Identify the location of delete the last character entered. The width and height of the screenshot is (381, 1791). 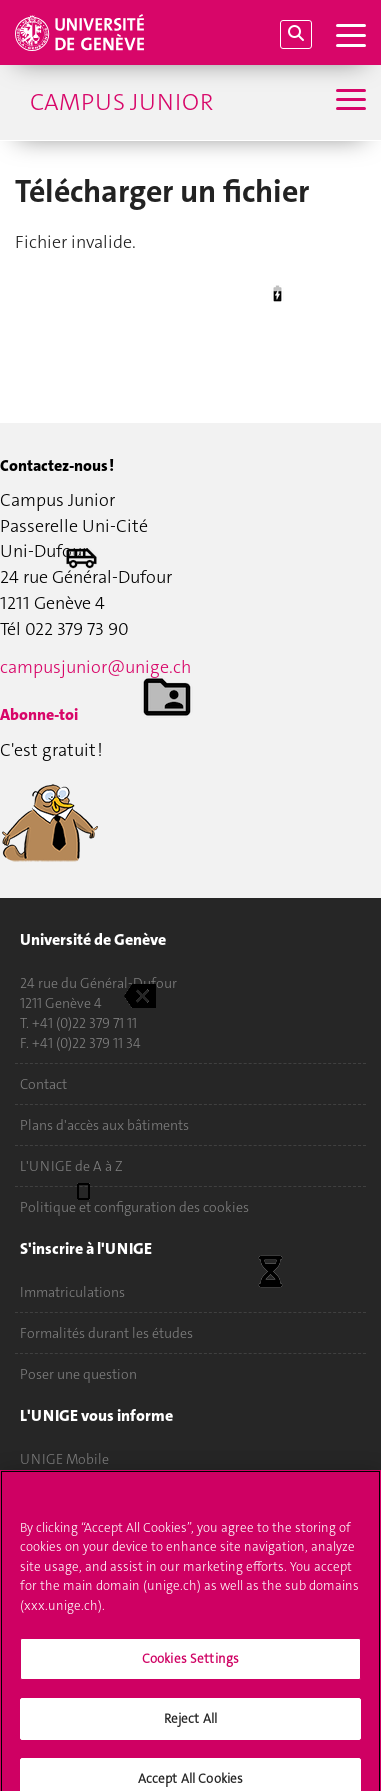
(140, 996).